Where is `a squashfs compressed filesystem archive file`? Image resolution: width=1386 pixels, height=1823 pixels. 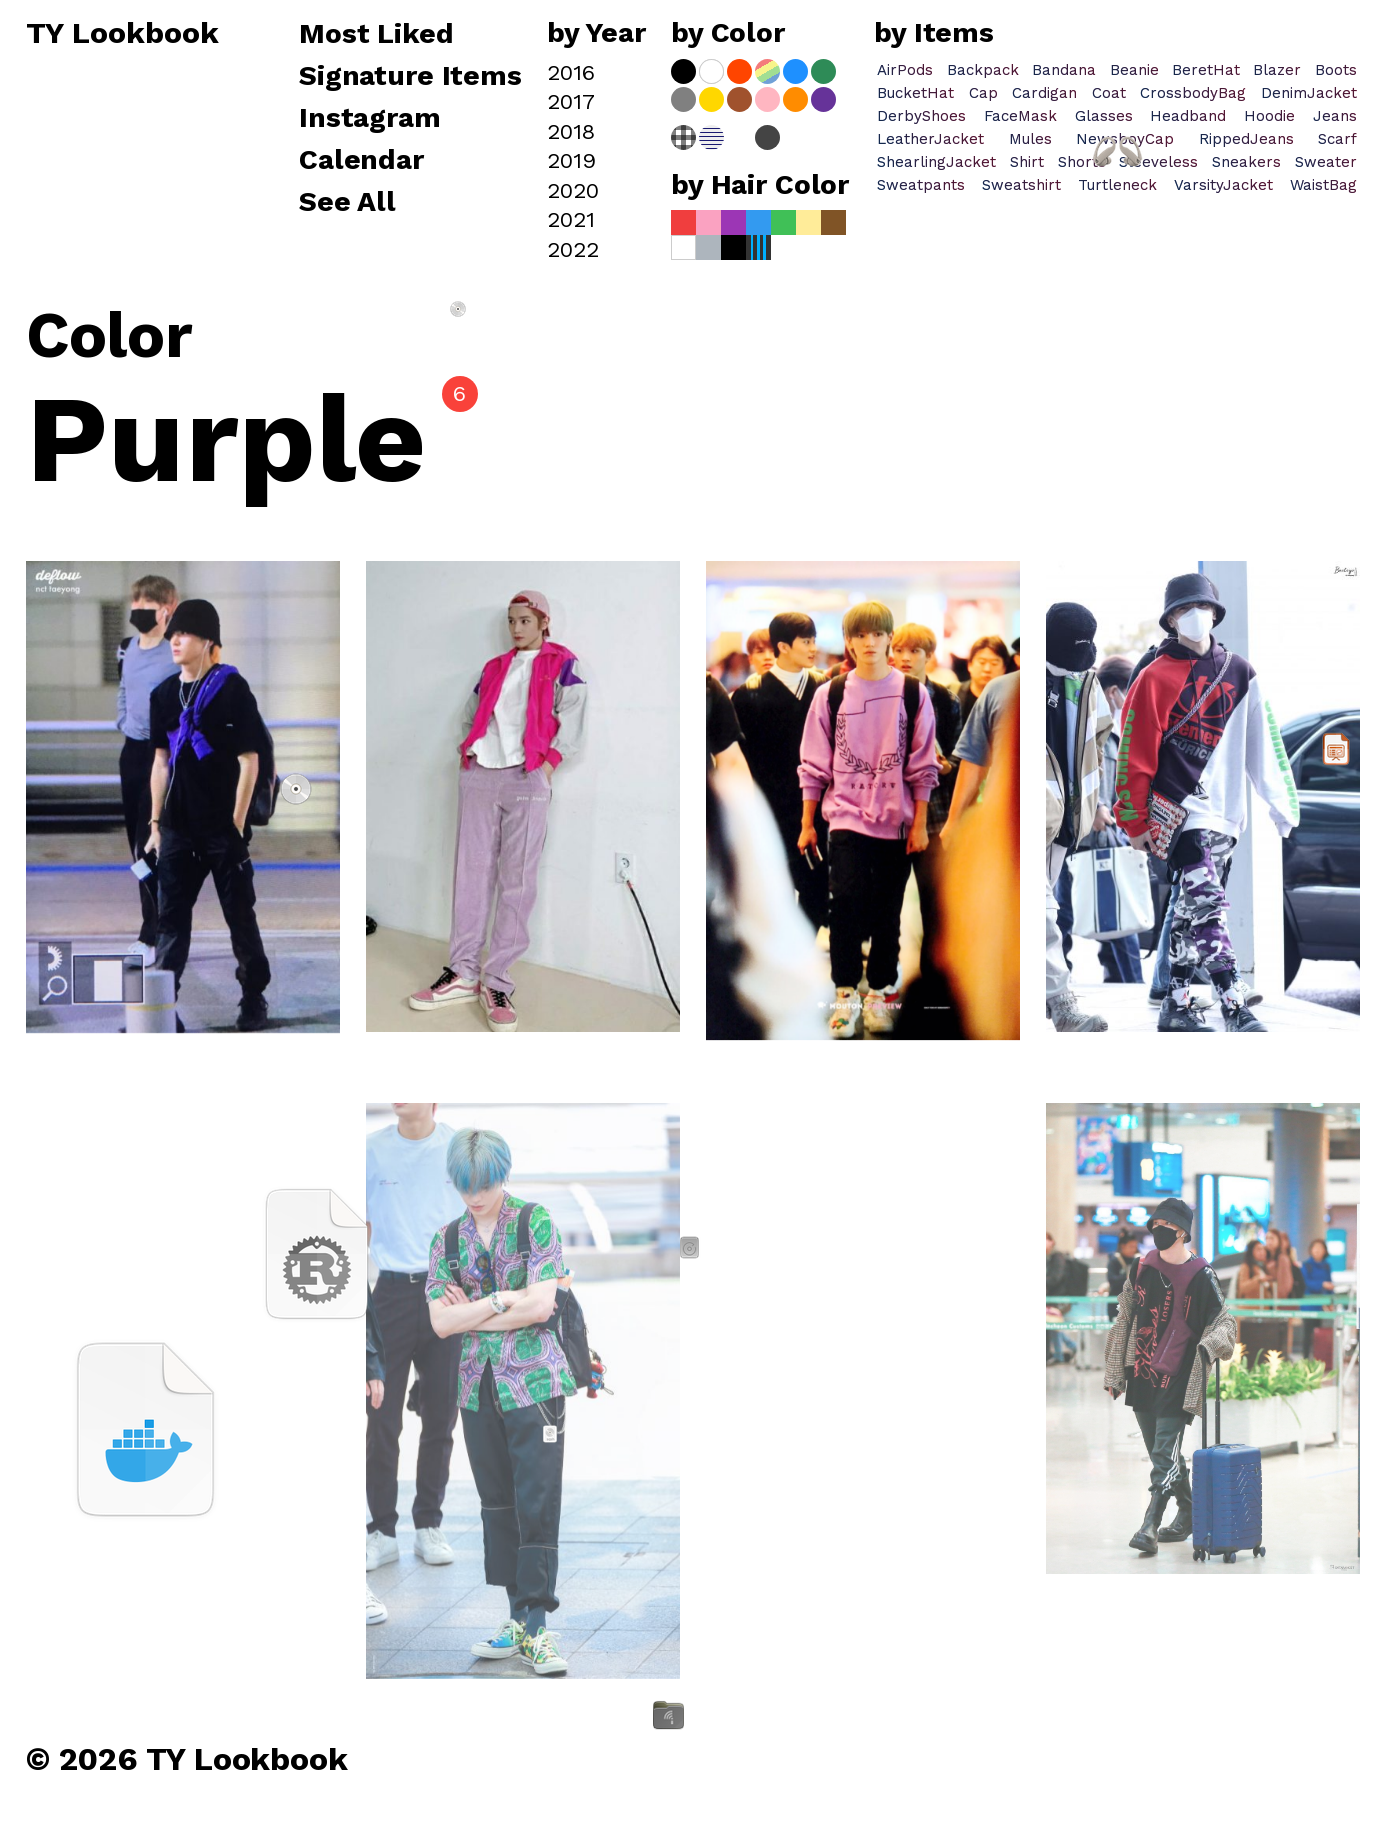
a squashfs compressed filesystem archive file is located at coordinates (550, 1434).